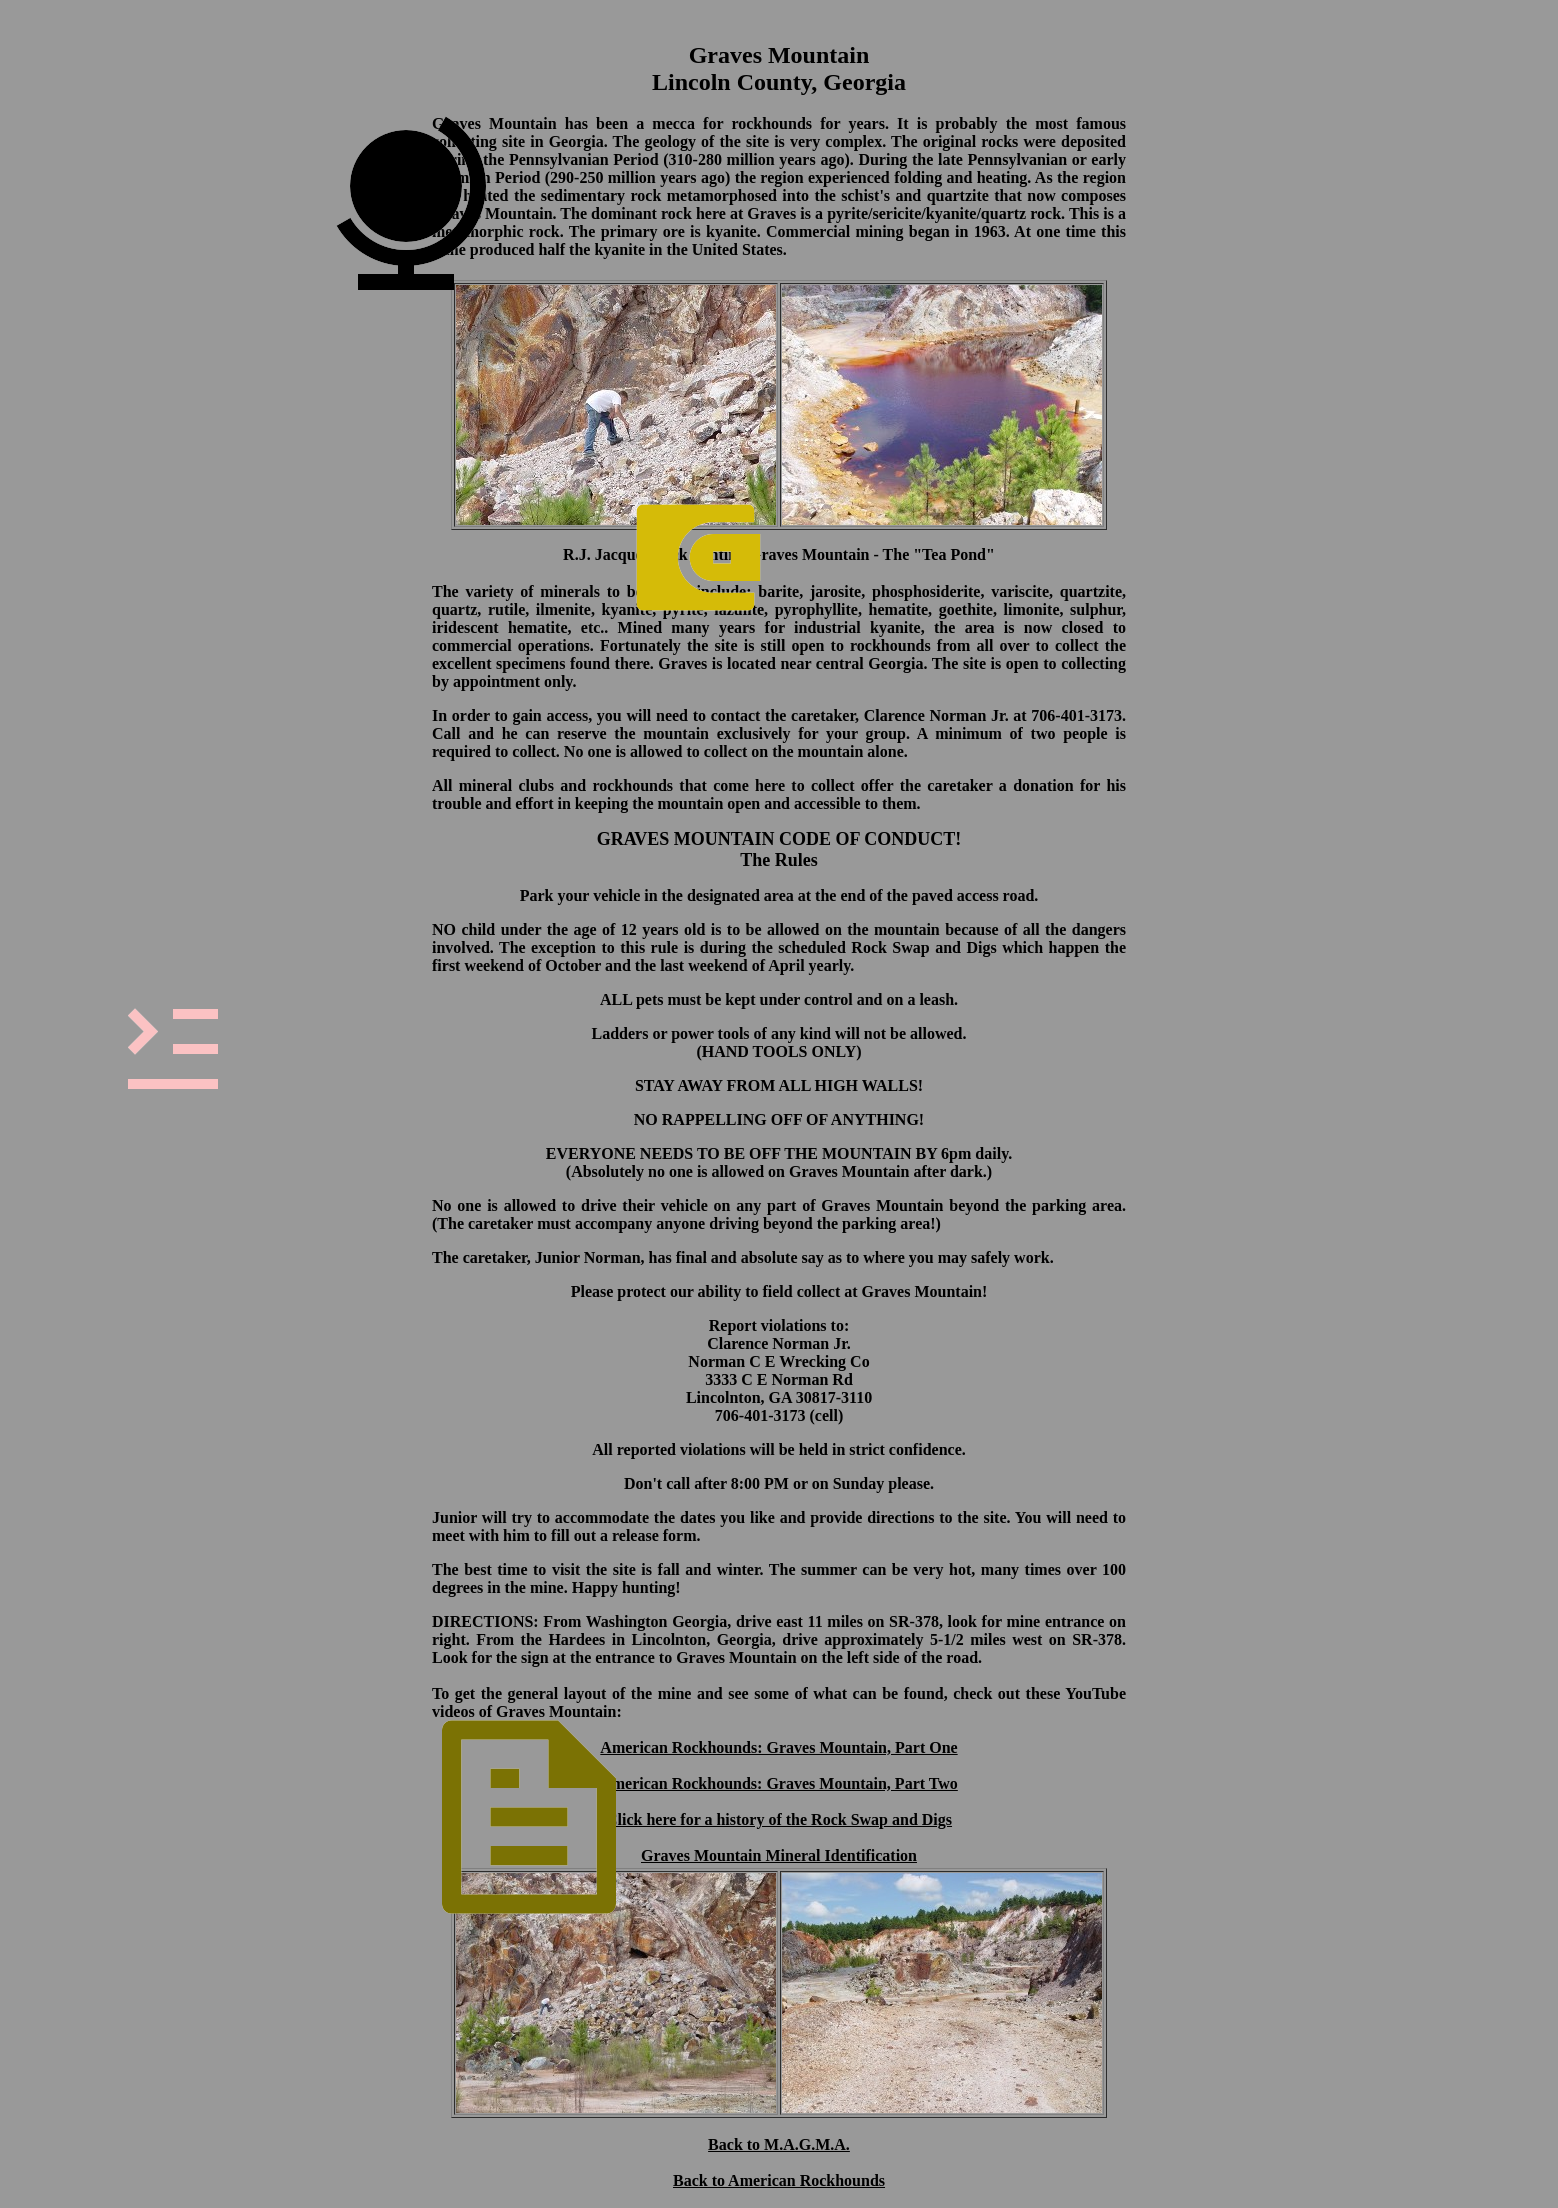 The width and height of the screenshot is (1558, 2208). I want to click on access your wallet or payment methods, so click(695, 557).